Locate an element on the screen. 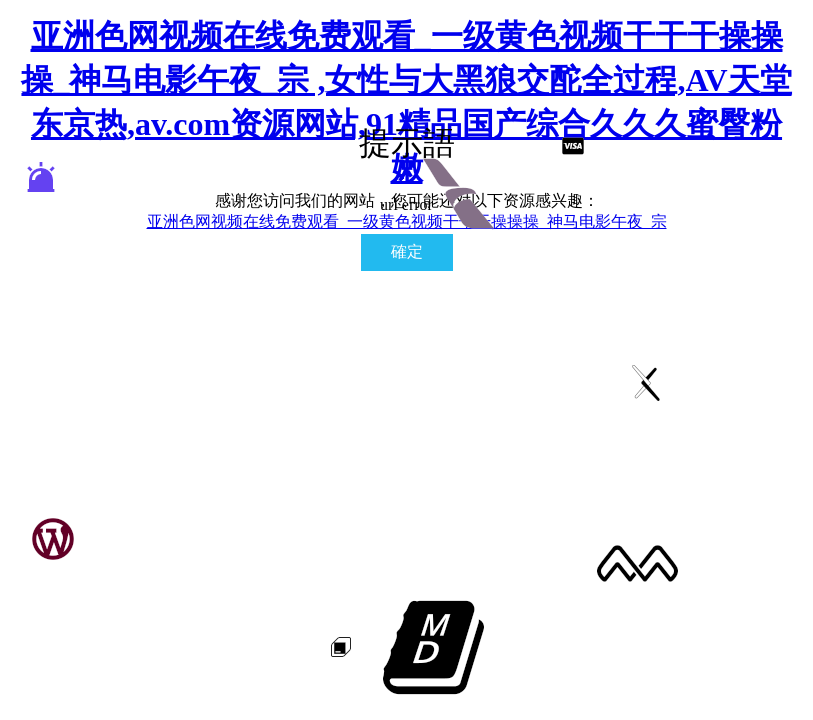  jetbrains company logo is located at coordinates (341, 647).